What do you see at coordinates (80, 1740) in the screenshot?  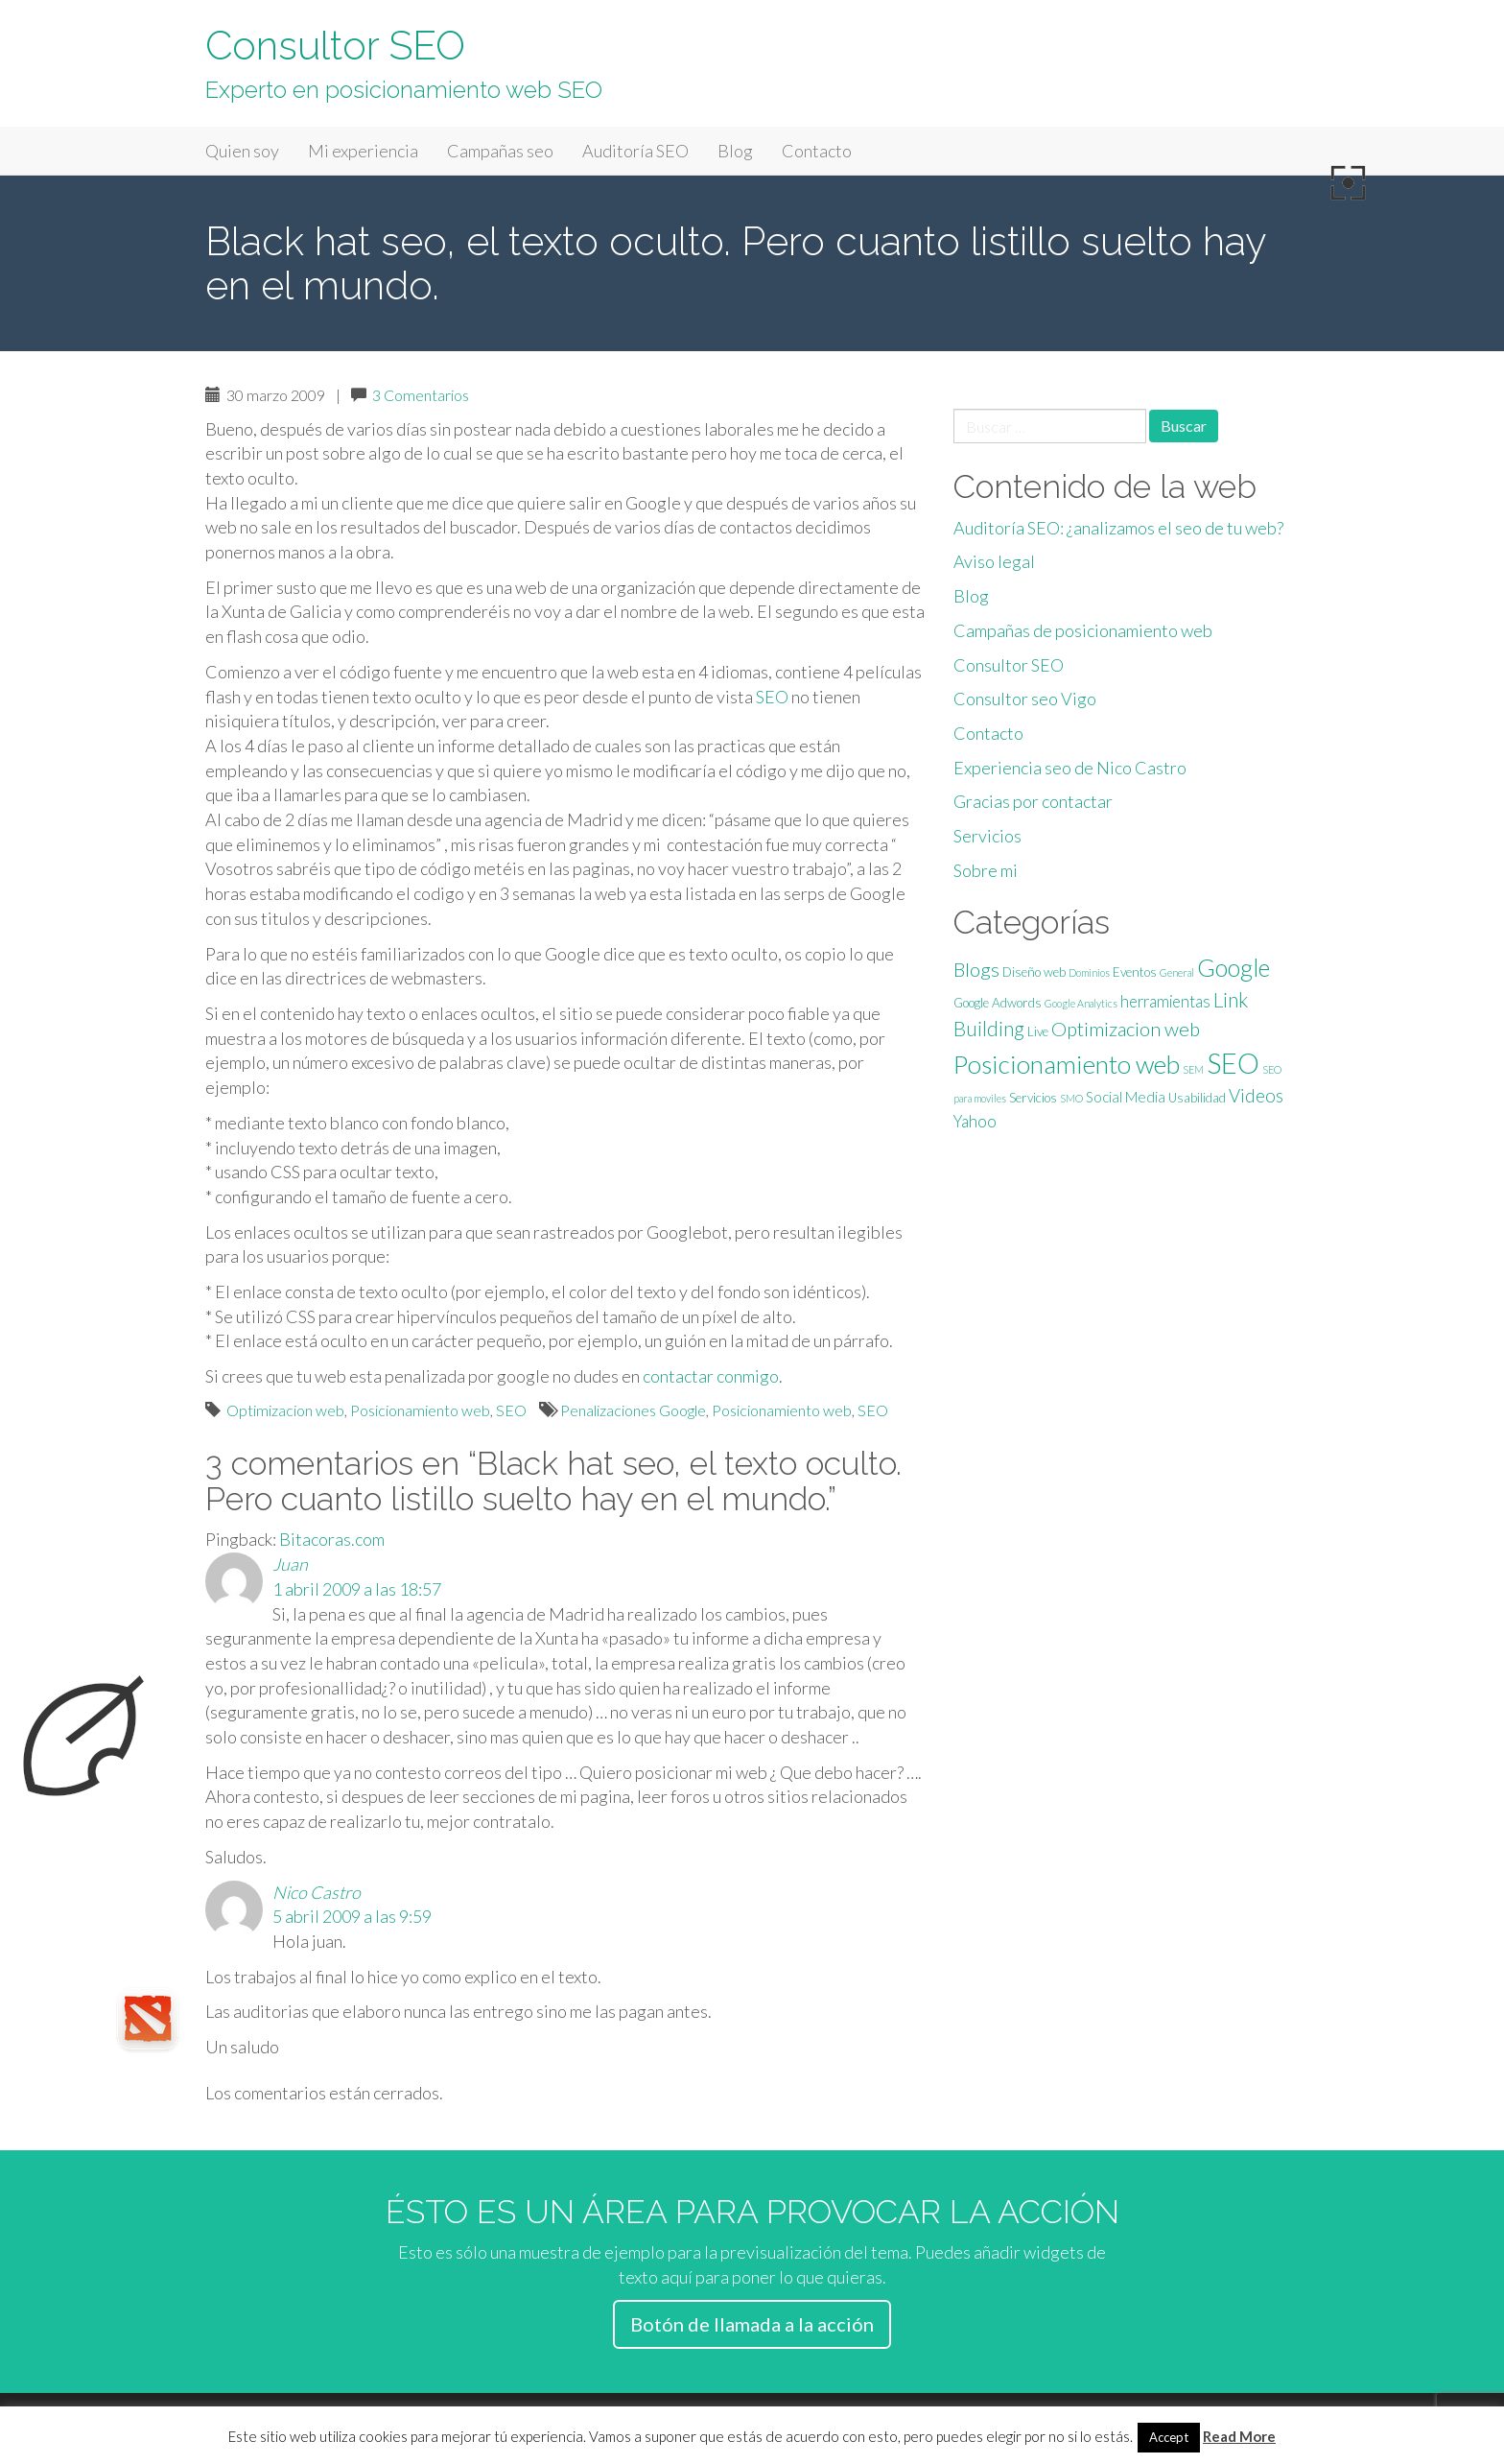 I see `access nature and plant emoji category` at bounding box center [80, 1740].